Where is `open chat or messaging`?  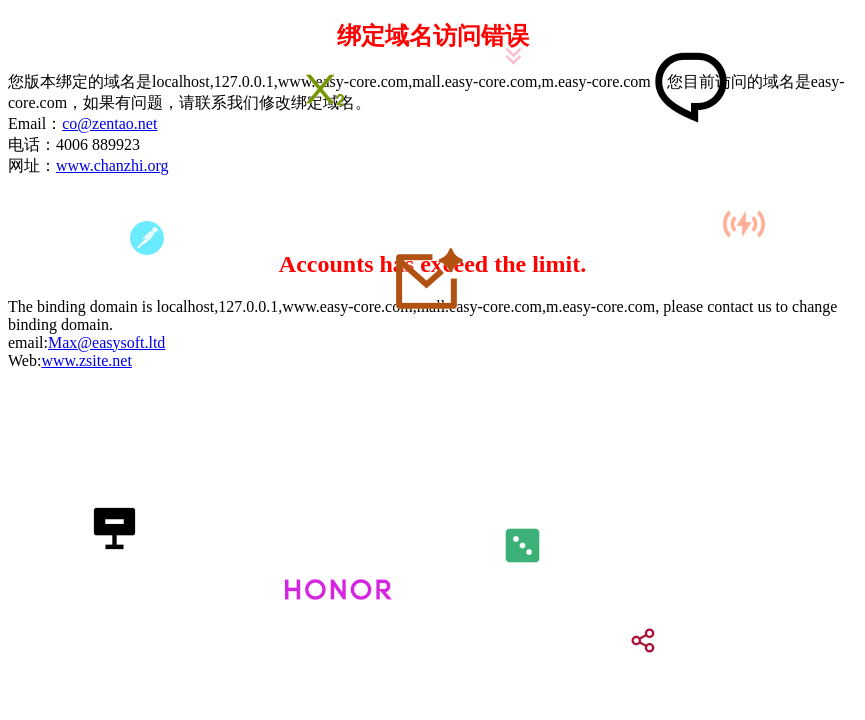
open chat or messaging is located at coordinates (691, 85).